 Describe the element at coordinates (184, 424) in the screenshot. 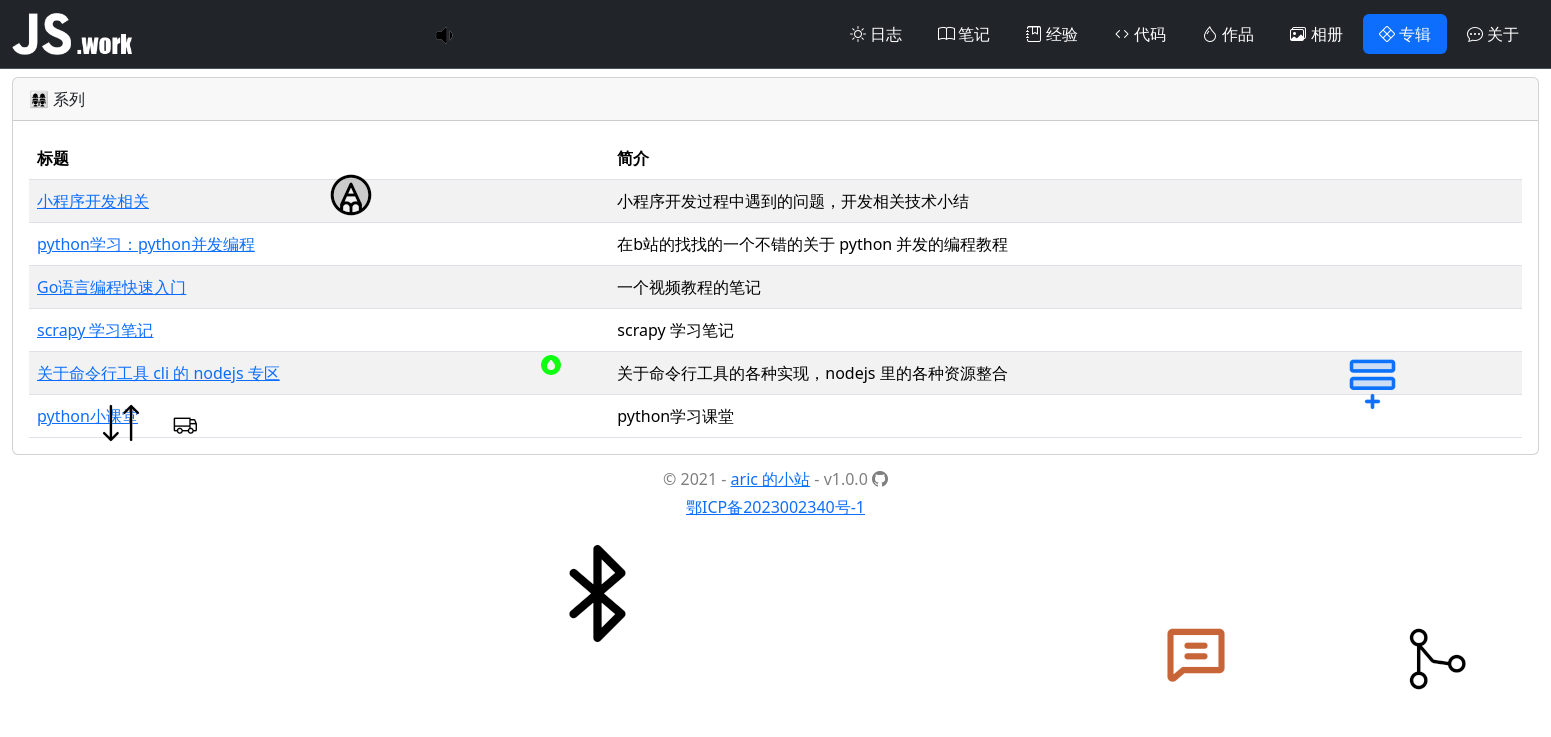

I see `track your delivery status` at that location.